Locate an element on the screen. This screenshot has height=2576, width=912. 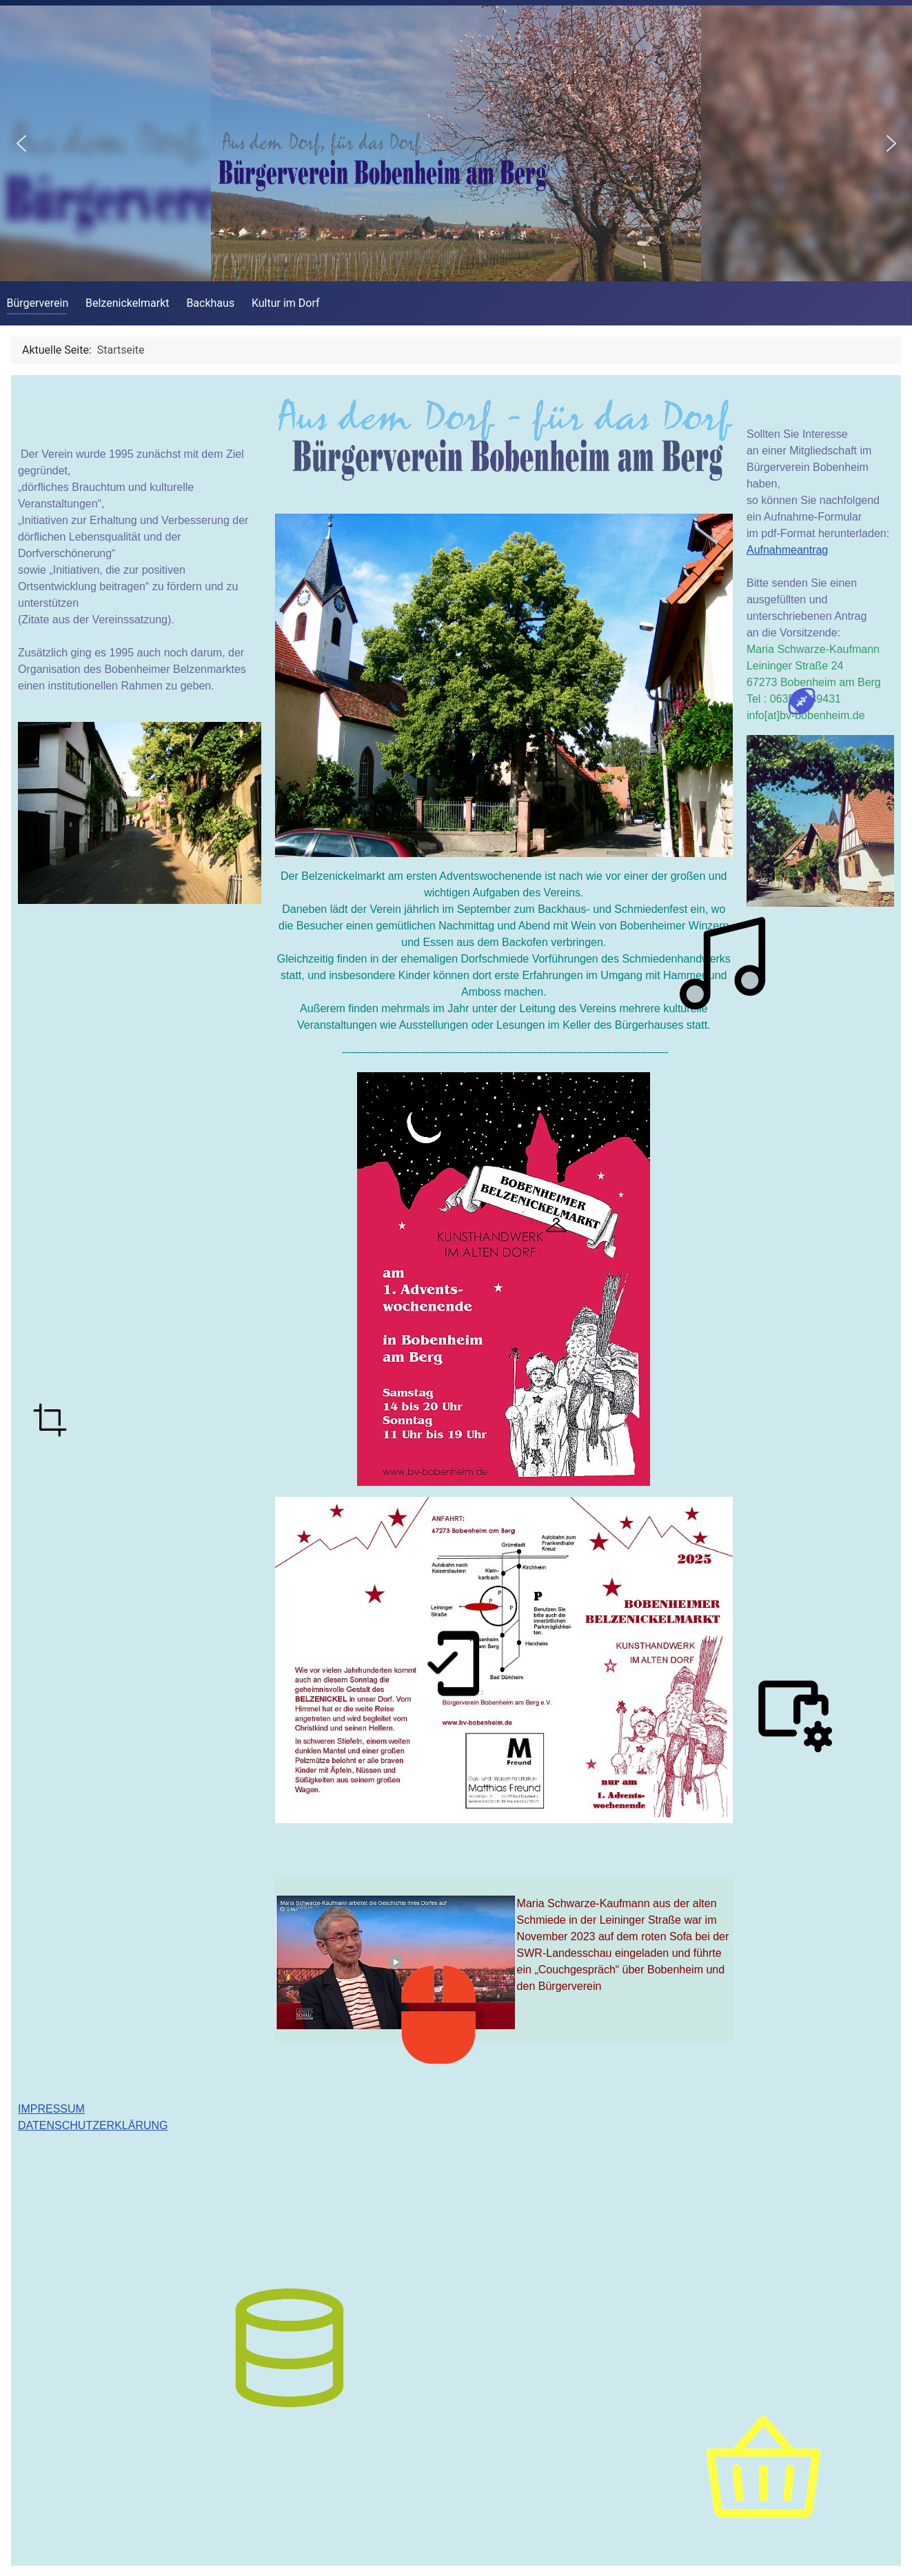
access wardrobe or clothing options is located at coordinates (556, 1226).